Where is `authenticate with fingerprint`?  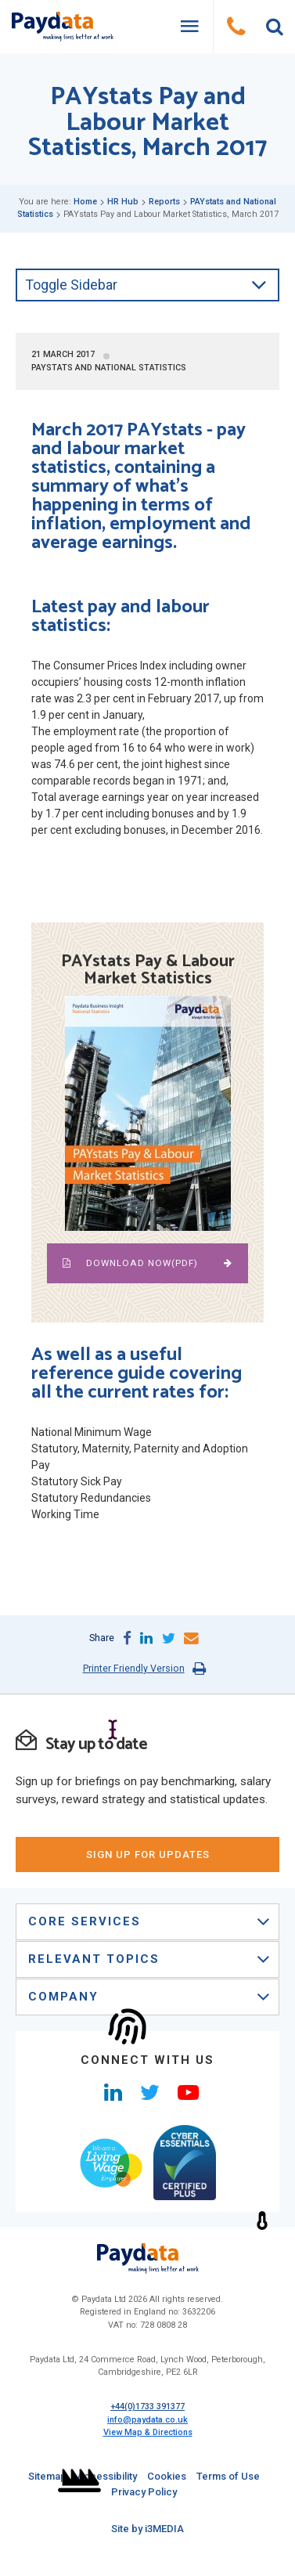
authenticate with fingerprint is located at coordinates (128, 2026).